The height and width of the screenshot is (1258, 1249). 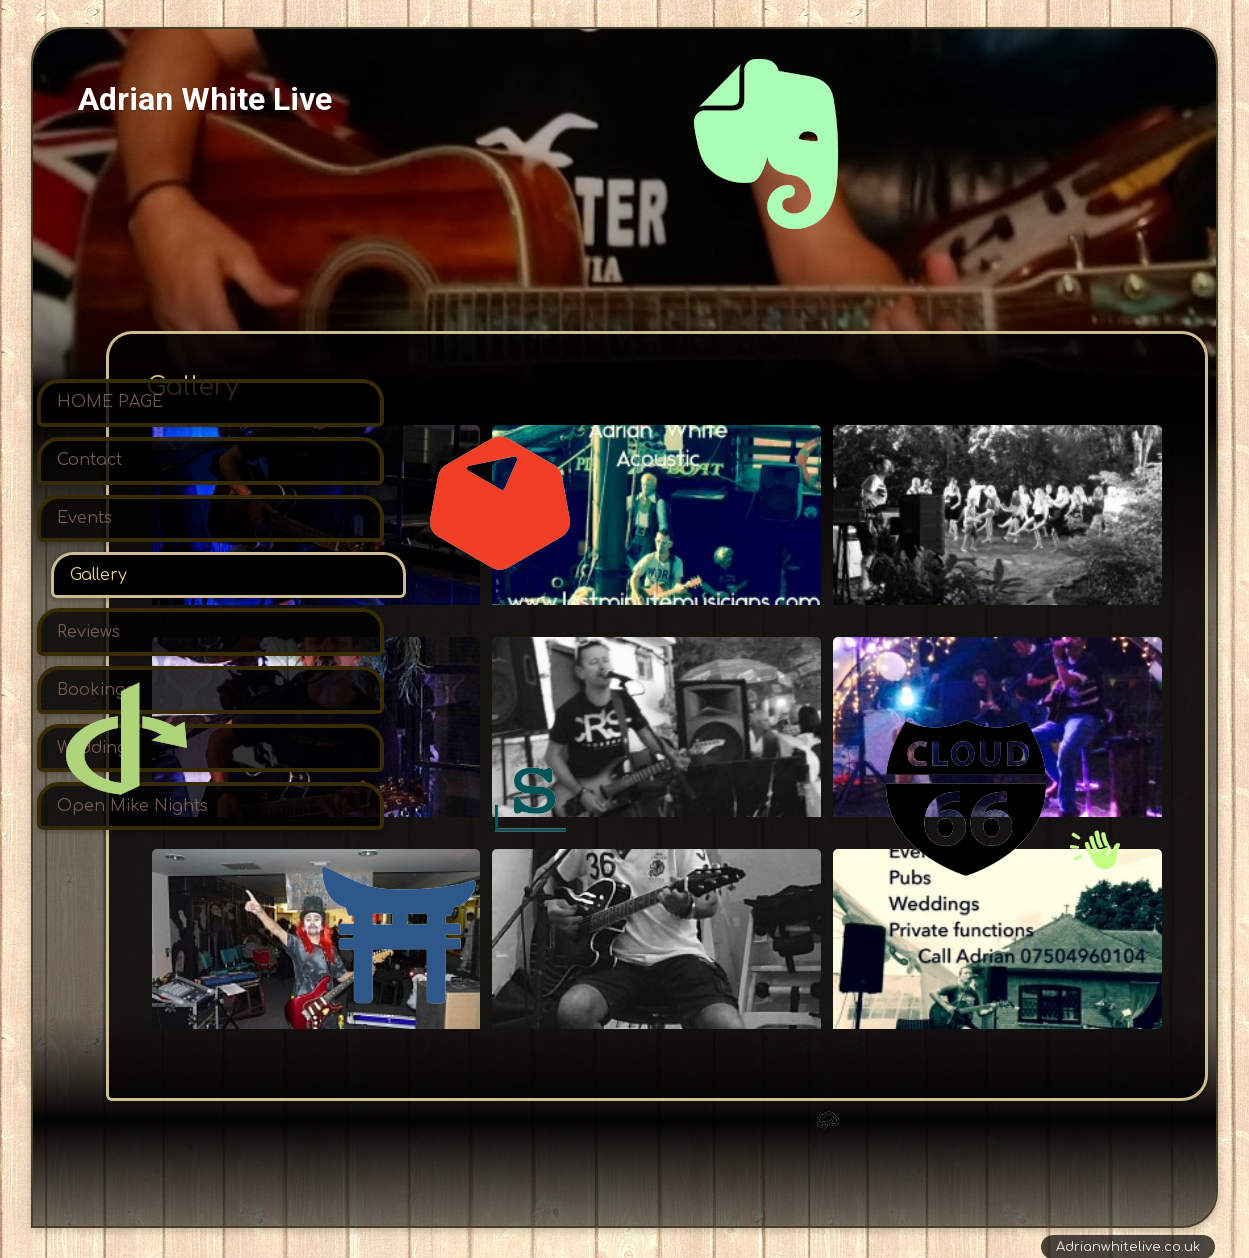 What do you see at coordinates (500, 503) in the screenshot?
I see `open RunKit node.js playground` at bounding box center [500, 503].